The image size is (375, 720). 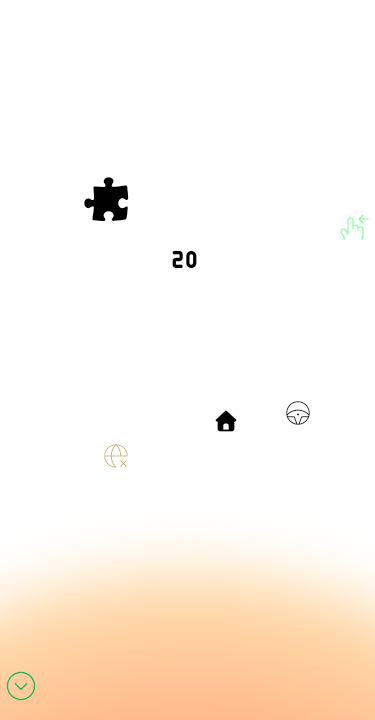 I want to click on indicates 20 items or notifications, so click(x=184, y=259).